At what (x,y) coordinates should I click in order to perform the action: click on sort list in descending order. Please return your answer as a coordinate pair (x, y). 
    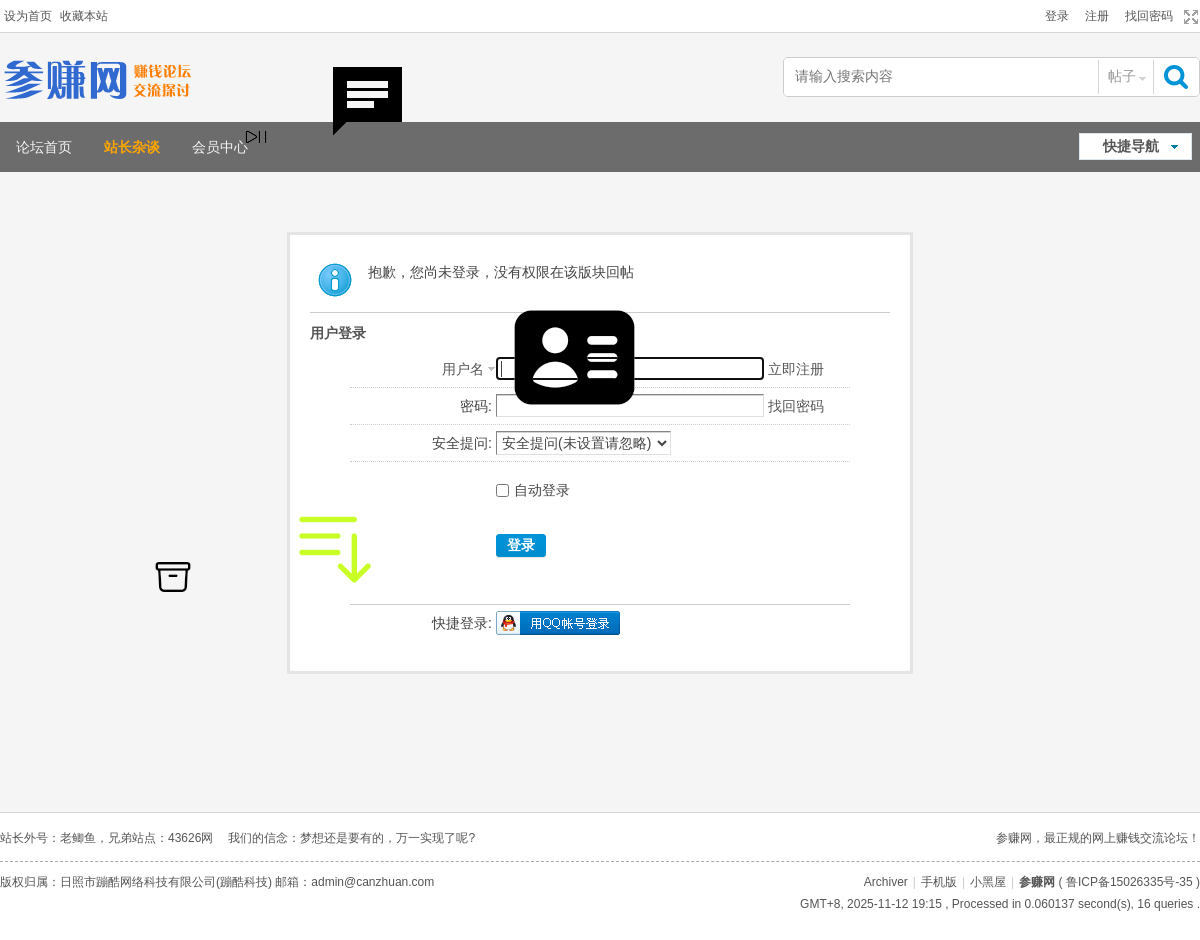
    Looking at the image, I should click on (335, 547).